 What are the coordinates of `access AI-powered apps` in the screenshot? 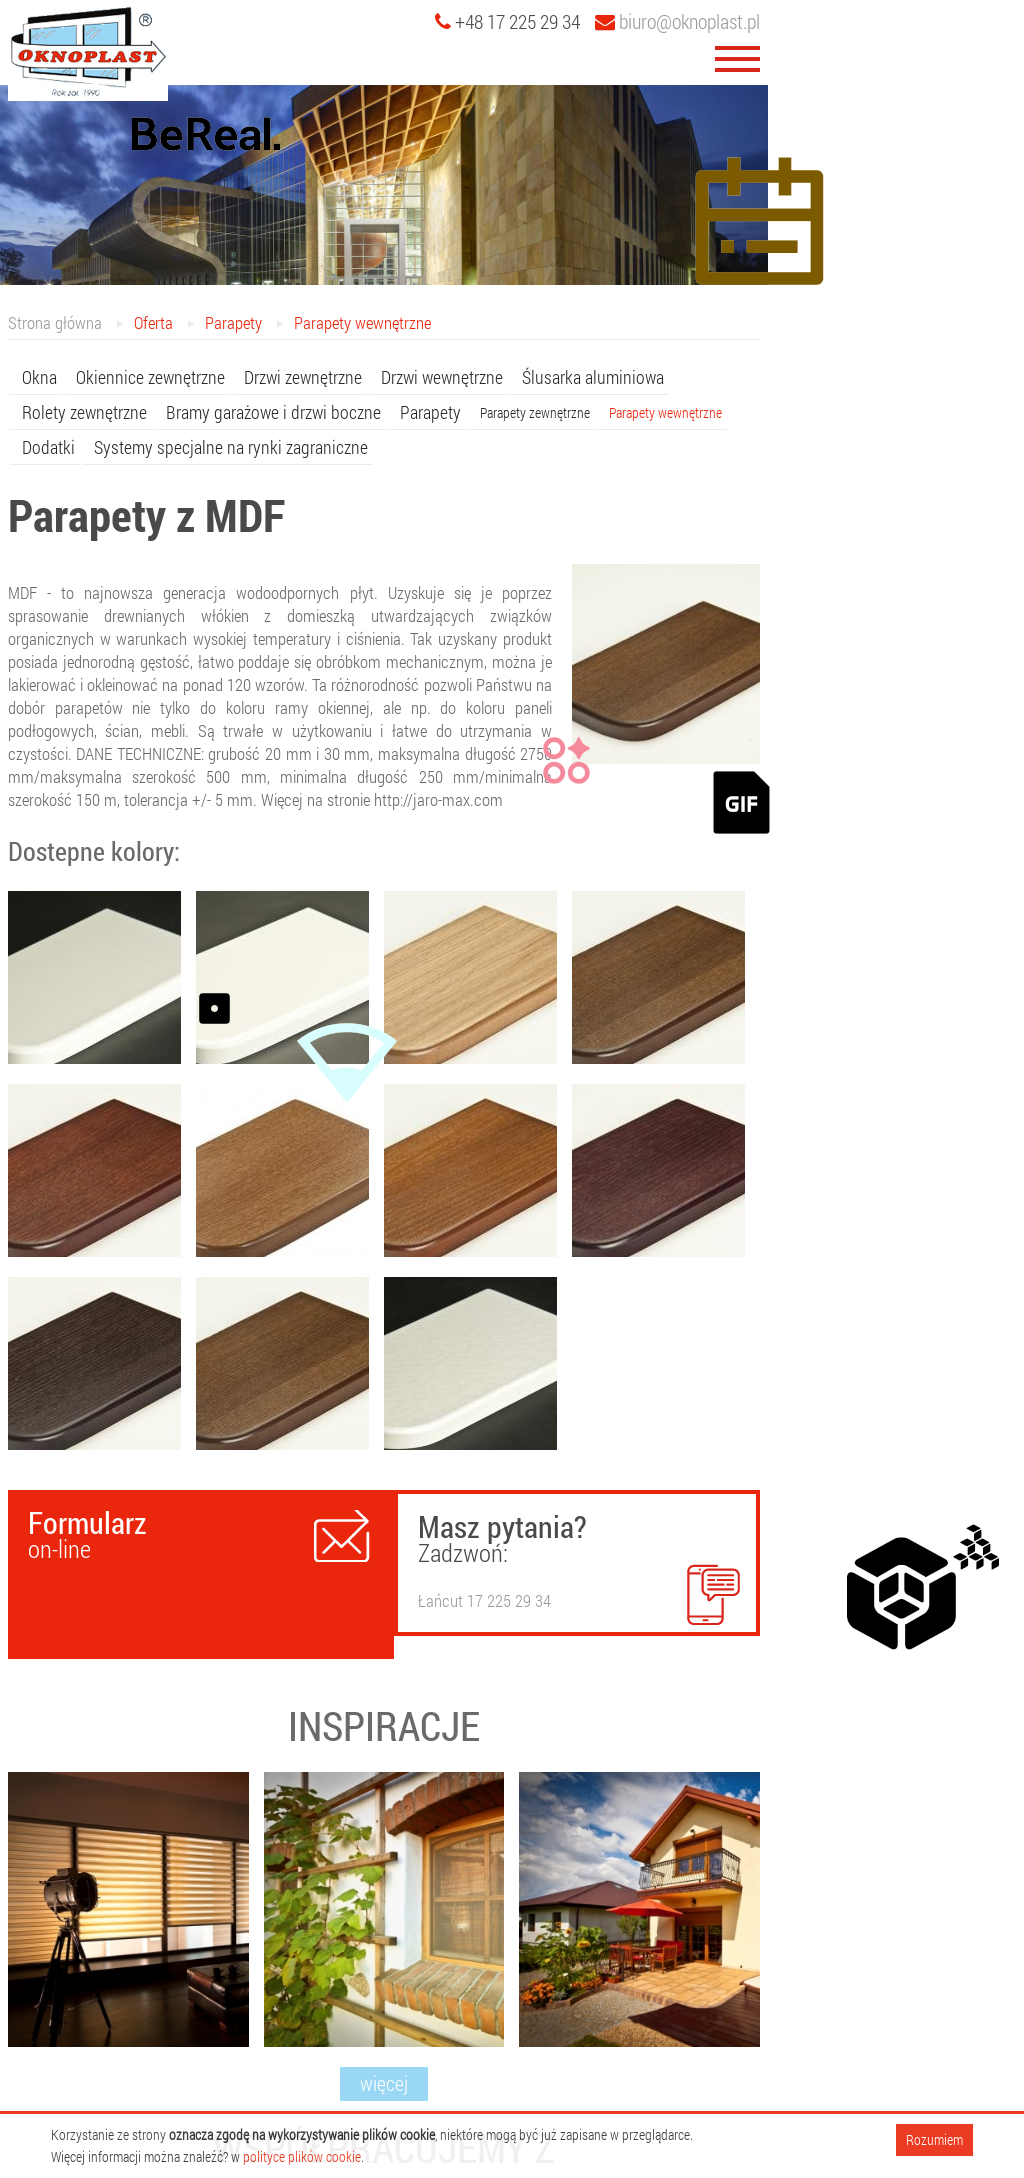 It's located at (566, 760).